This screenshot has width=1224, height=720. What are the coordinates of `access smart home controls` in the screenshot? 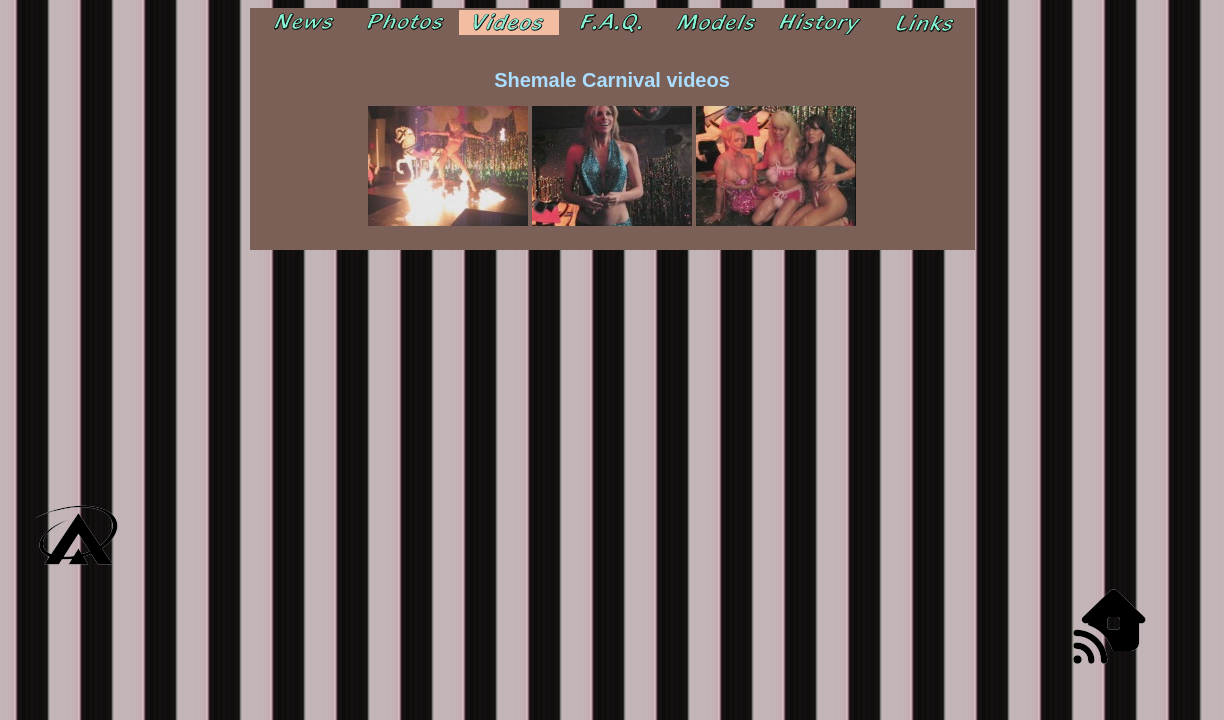 It's located at (1111, 625).